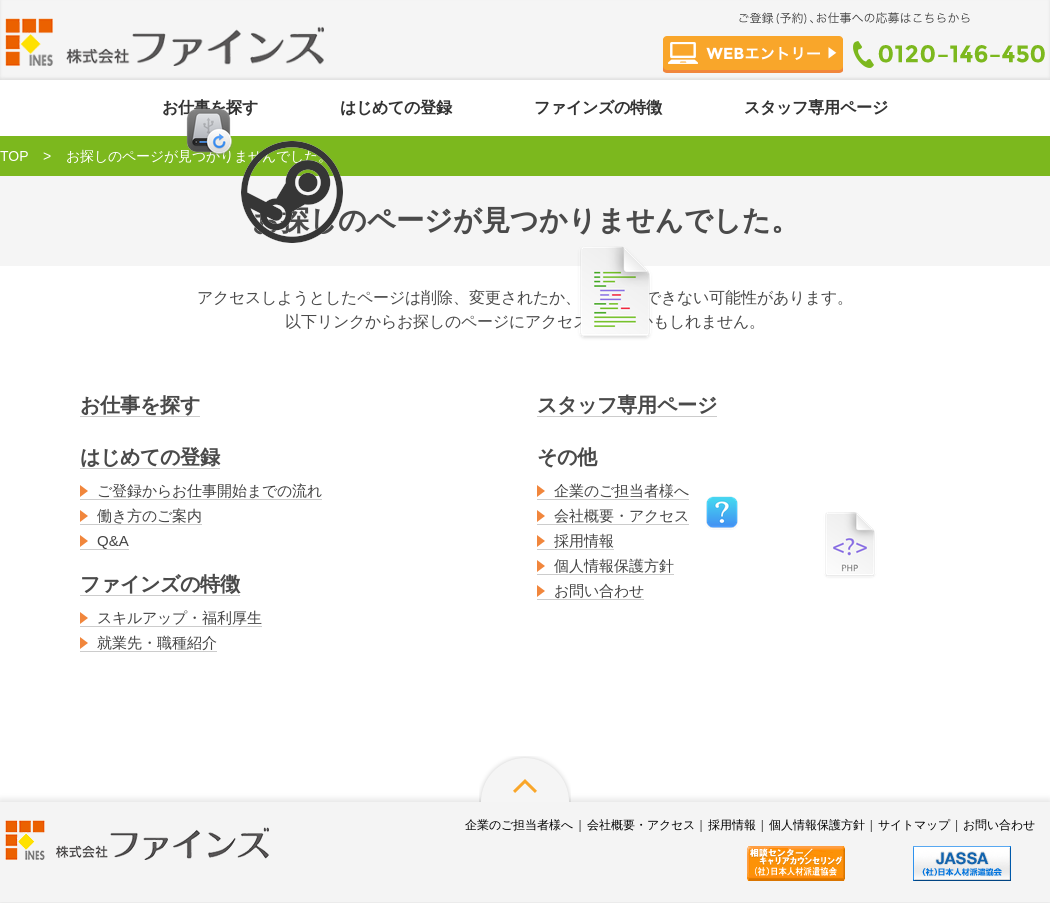 This screenshot has height=903, width=1050. Describe the element at coordinates (722, 513) in the screenshot. I see `indicates a help or information dialog` at that location.